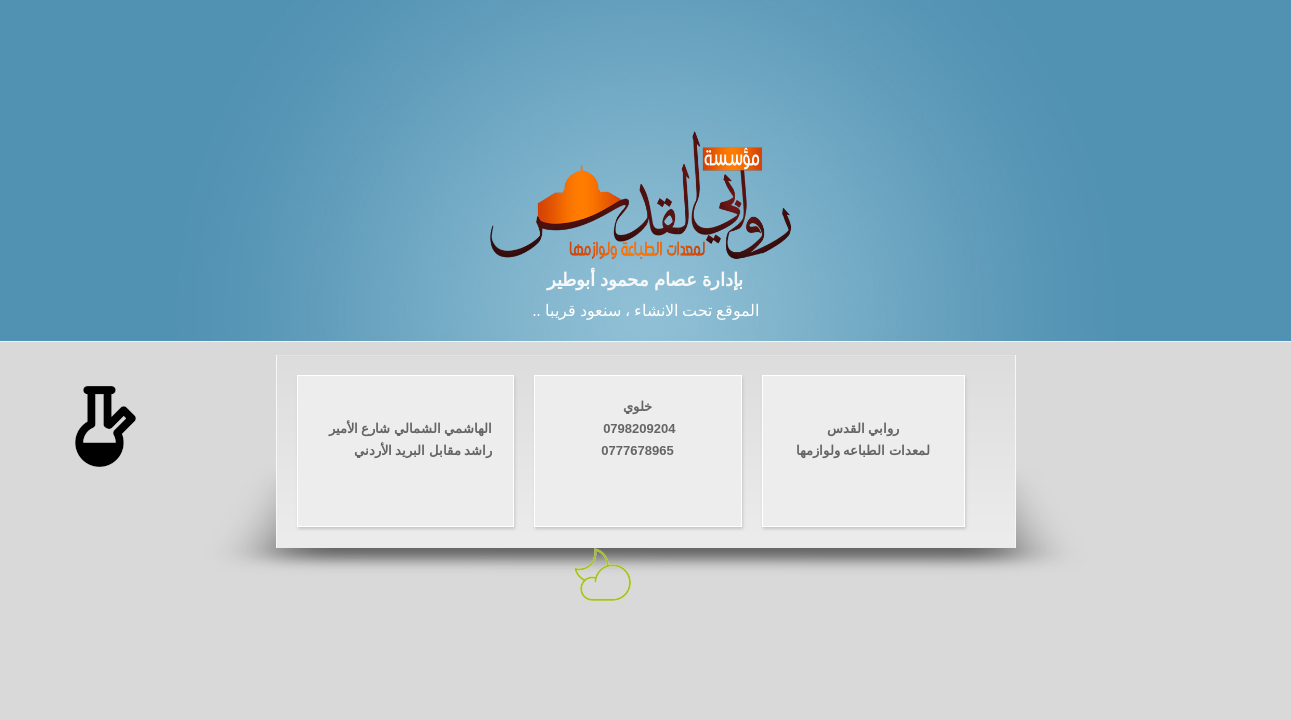 This screenshot has width=1291, height=720. What do you see at coordinates (103, 426) in the screenshot?
I see `access smoking or cannabis-related content` at bounding box center [103, 426].